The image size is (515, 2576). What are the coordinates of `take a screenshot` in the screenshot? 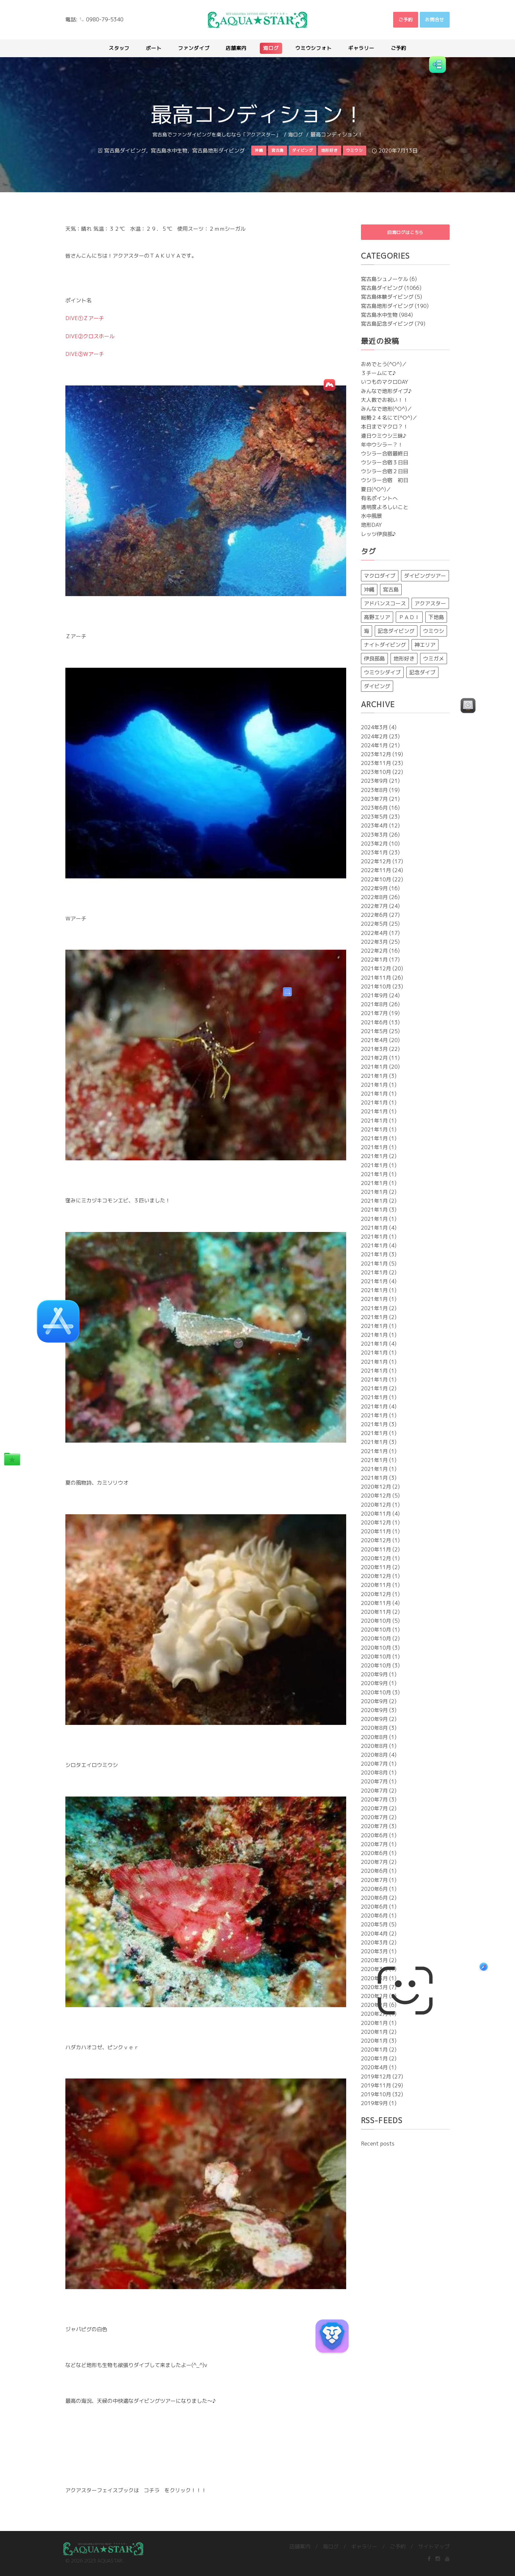 It's located at (287, 992).